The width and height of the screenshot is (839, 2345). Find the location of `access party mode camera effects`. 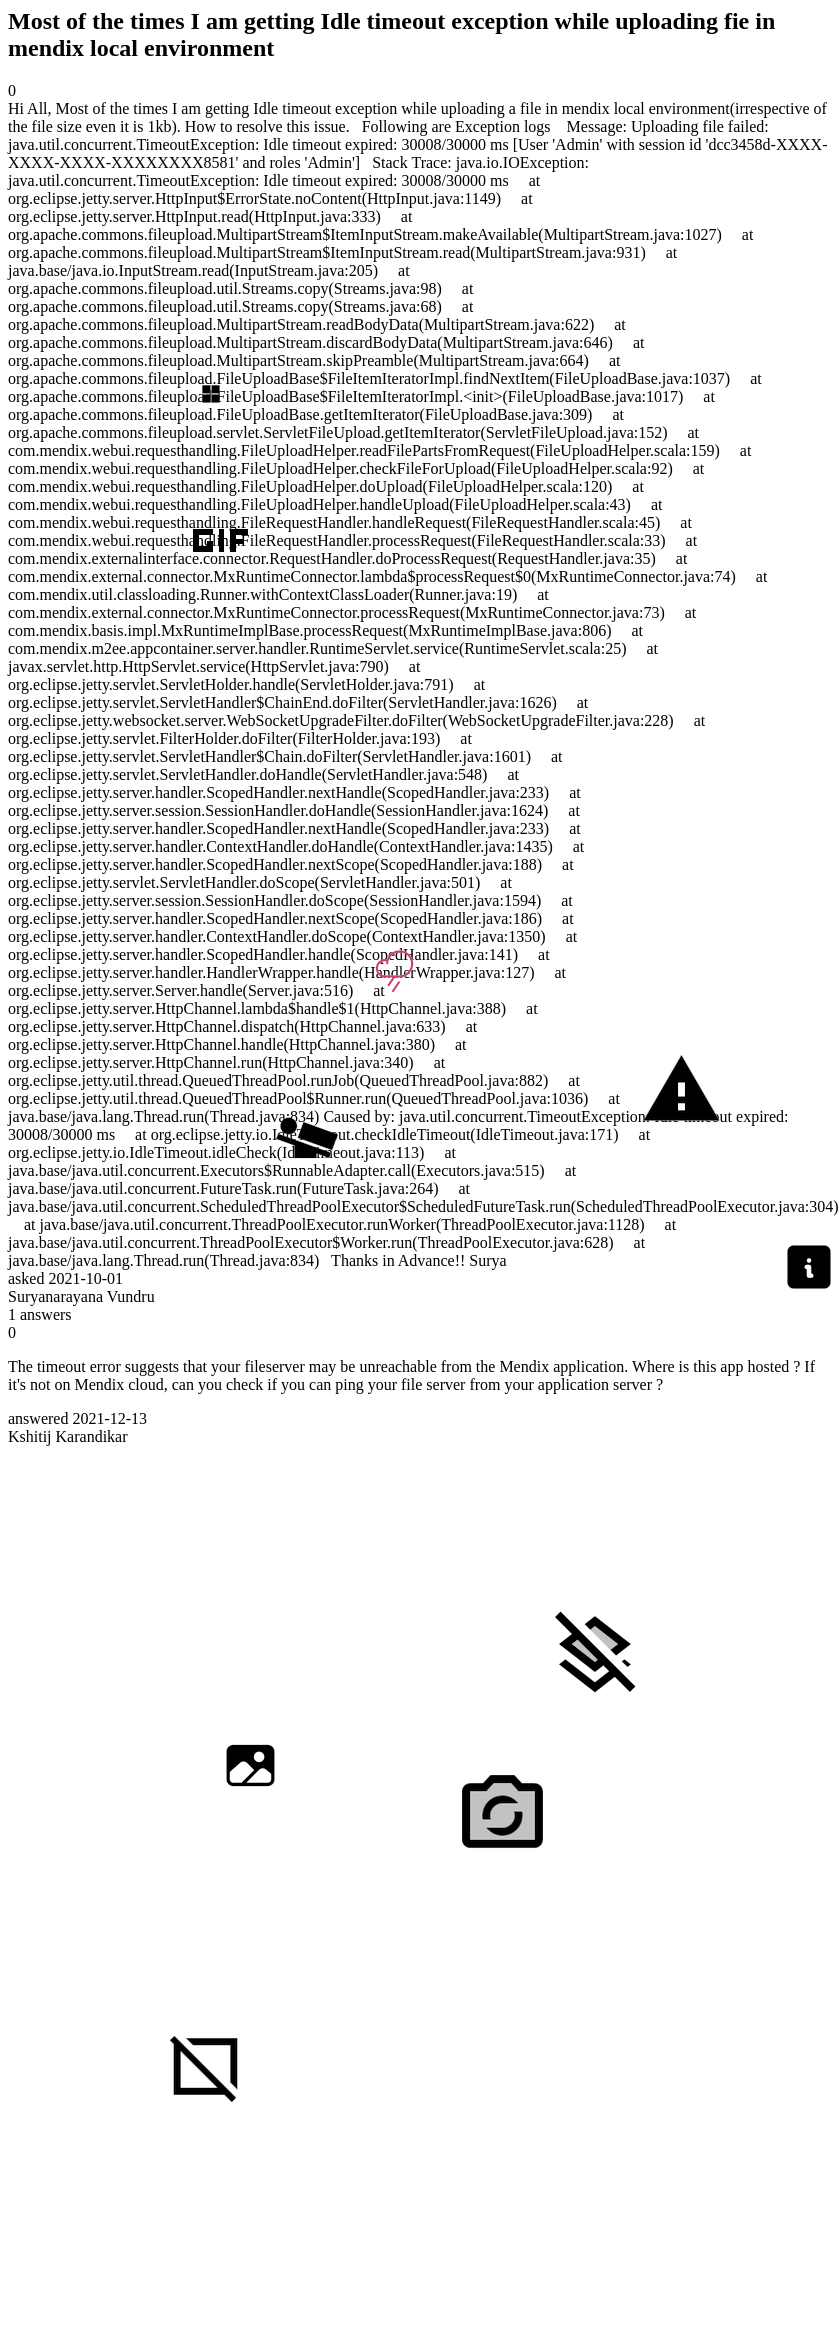

access party mode camera effects is located at coordinates (502, 1815).